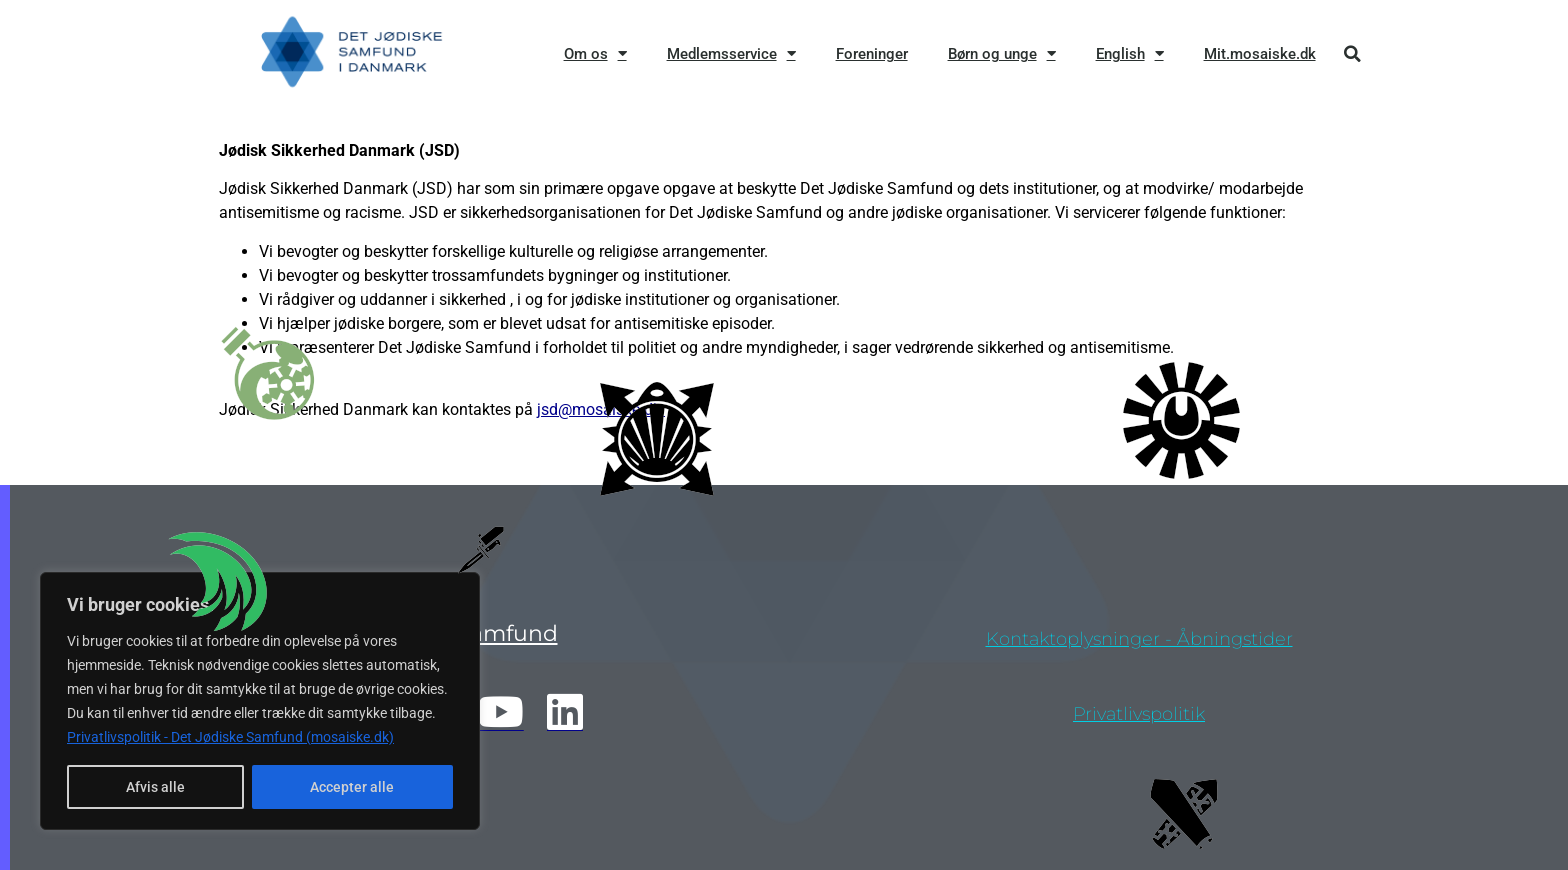 The height and width of the screenshot is (870, 1568). I want to click on use a frost potion or ice spell item, so click(267, 372).